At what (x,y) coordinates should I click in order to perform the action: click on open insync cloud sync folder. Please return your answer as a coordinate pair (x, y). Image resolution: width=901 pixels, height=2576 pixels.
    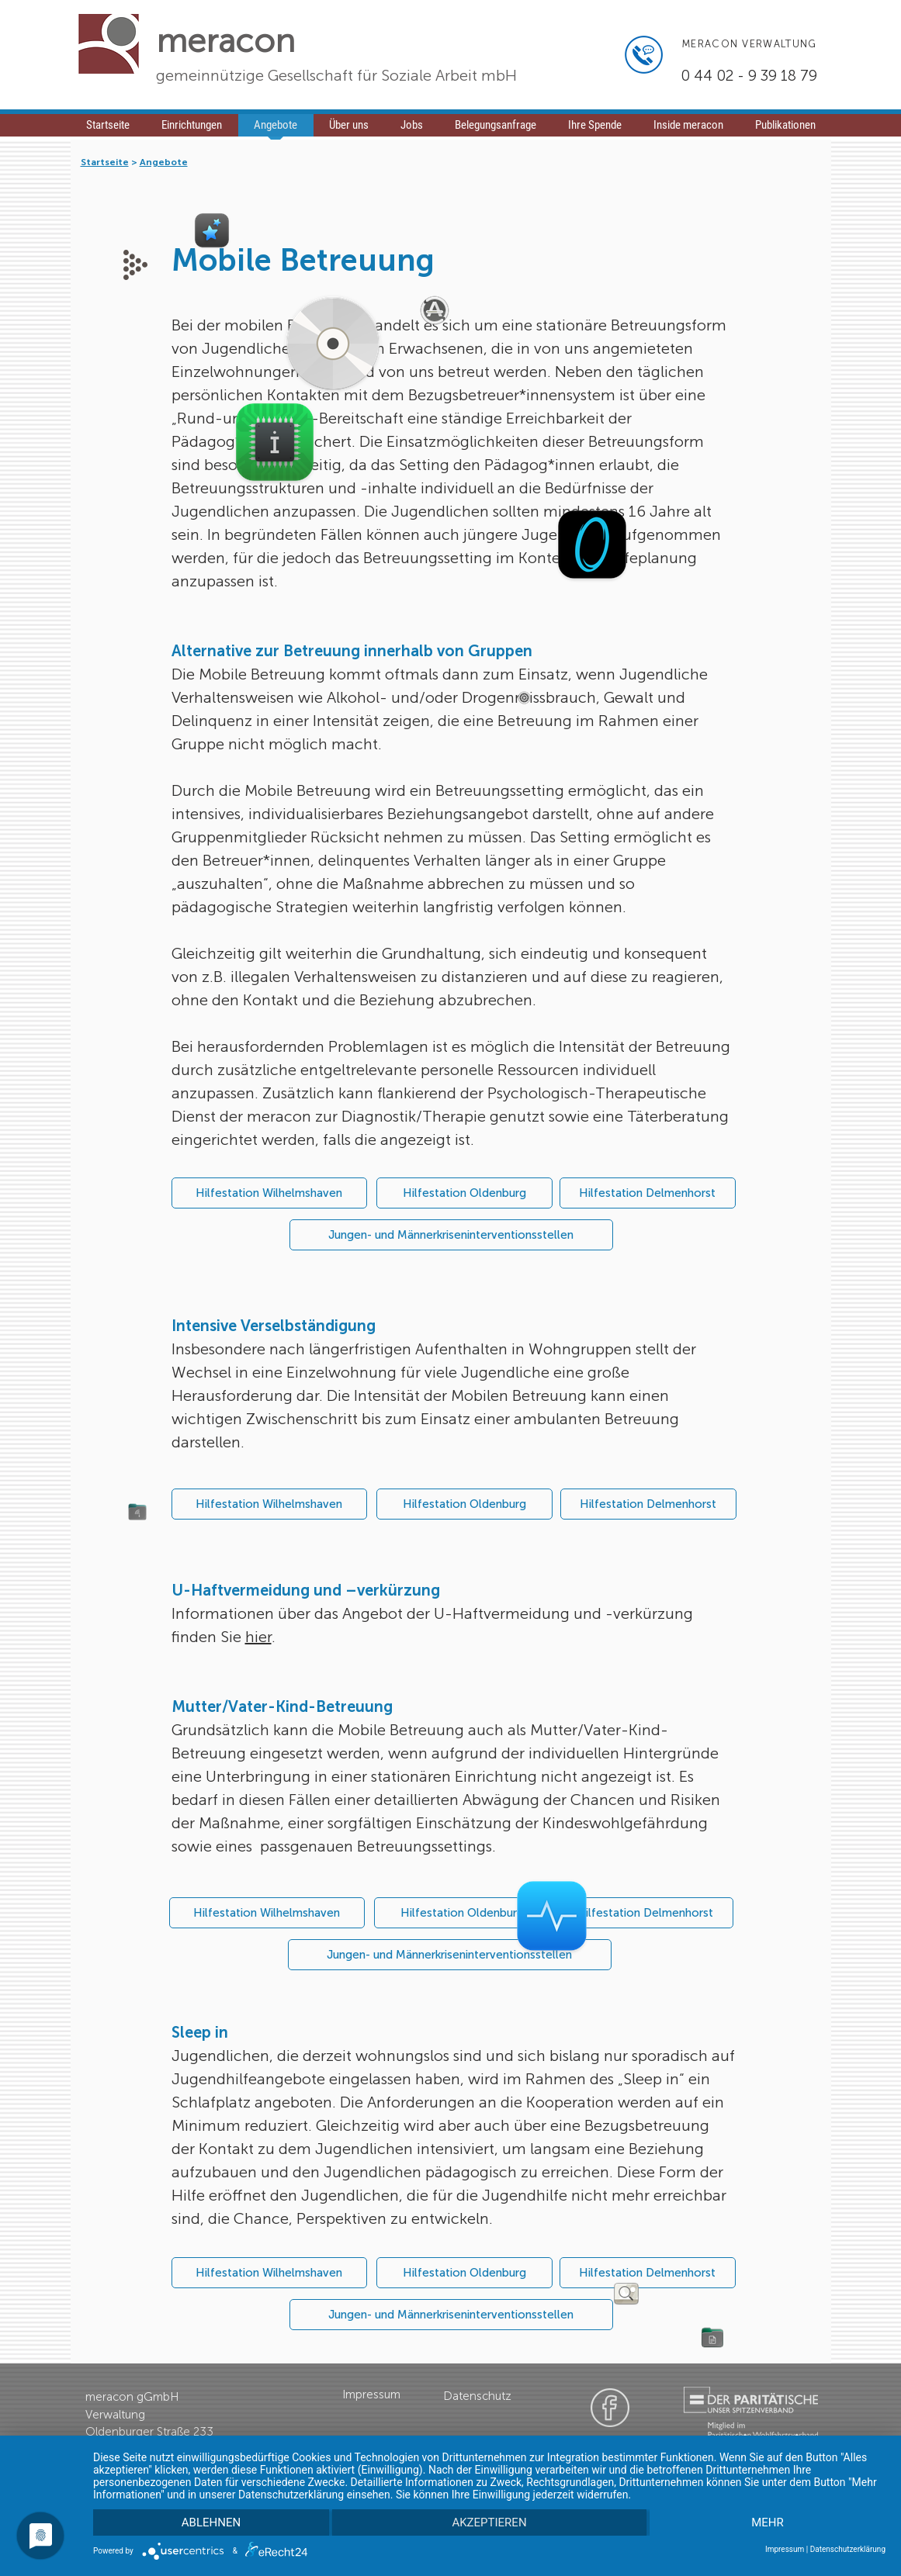
    Looking at the image, I should click on (137, 1512).